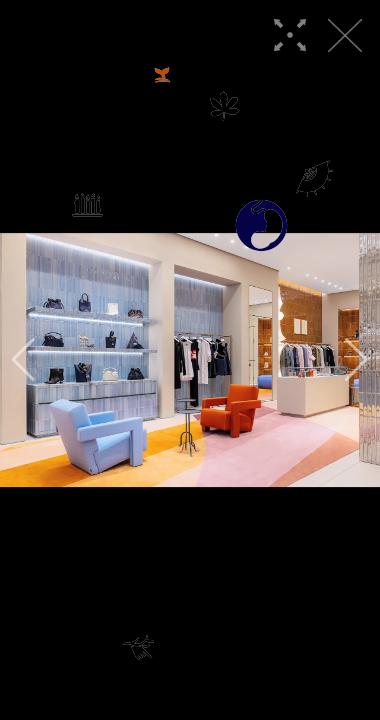  I want to click on access candle or lighting settings, so click(87, 201).